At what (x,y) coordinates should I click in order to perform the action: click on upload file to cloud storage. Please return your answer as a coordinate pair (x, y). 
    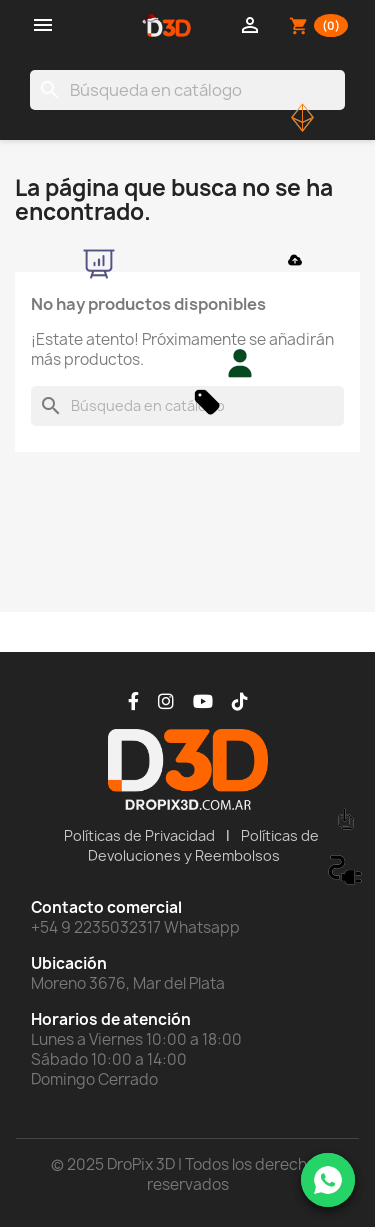
    Looking at the image, I should click on (295, 260).